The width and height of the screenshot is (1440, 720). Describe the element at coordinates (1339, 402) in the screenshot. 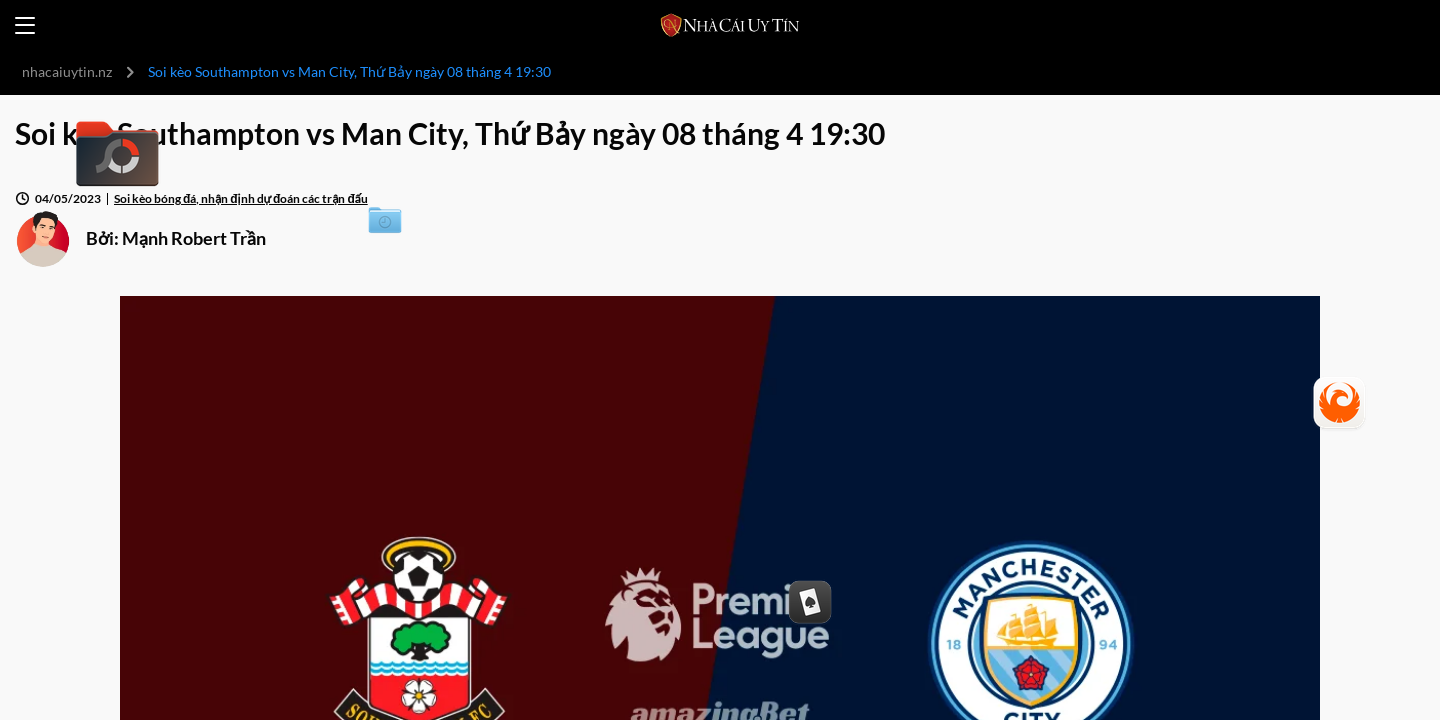

I see `open betterbird email client` at that location.